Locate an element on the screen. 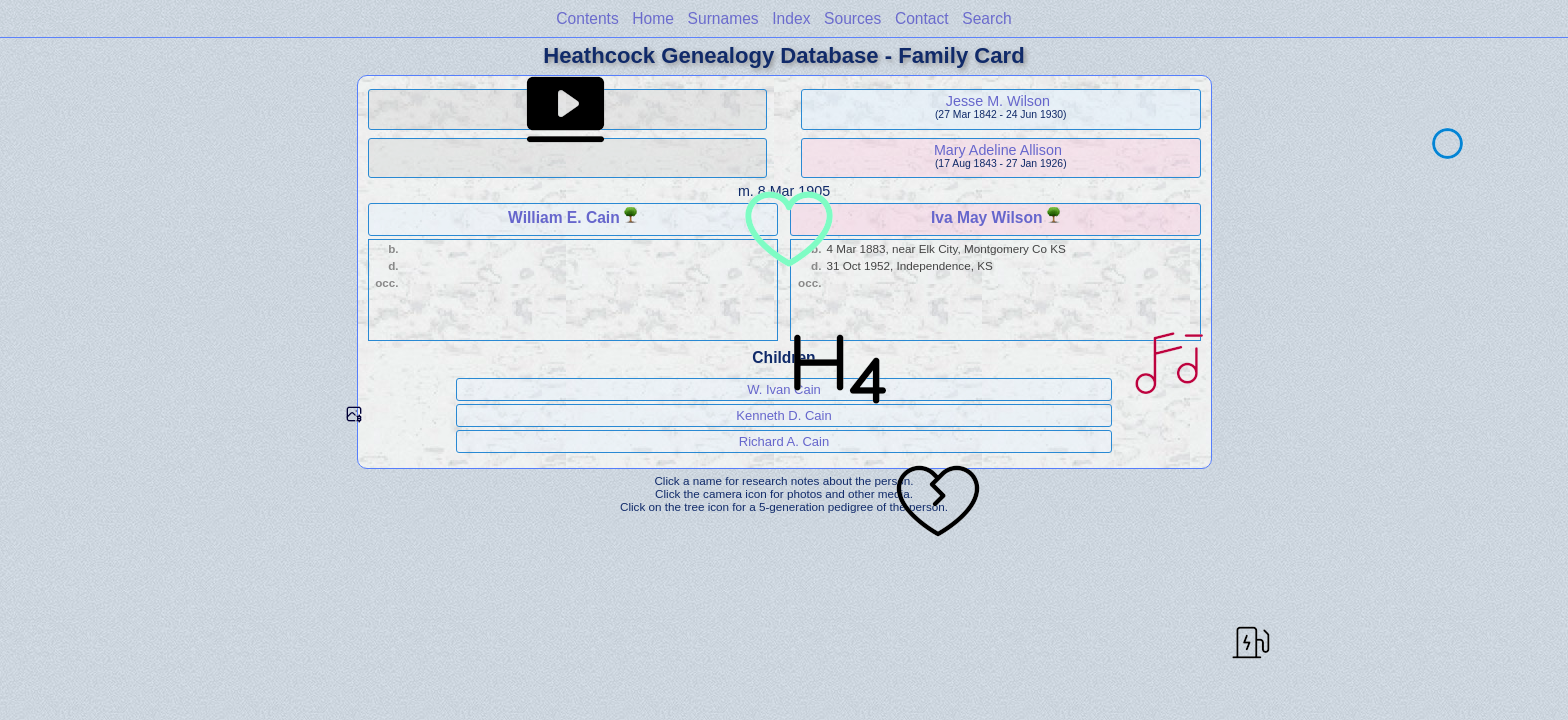 The width and height of the screenshot is (1568, 720). format text as heading level 4 is located at coordinates (833, 367).